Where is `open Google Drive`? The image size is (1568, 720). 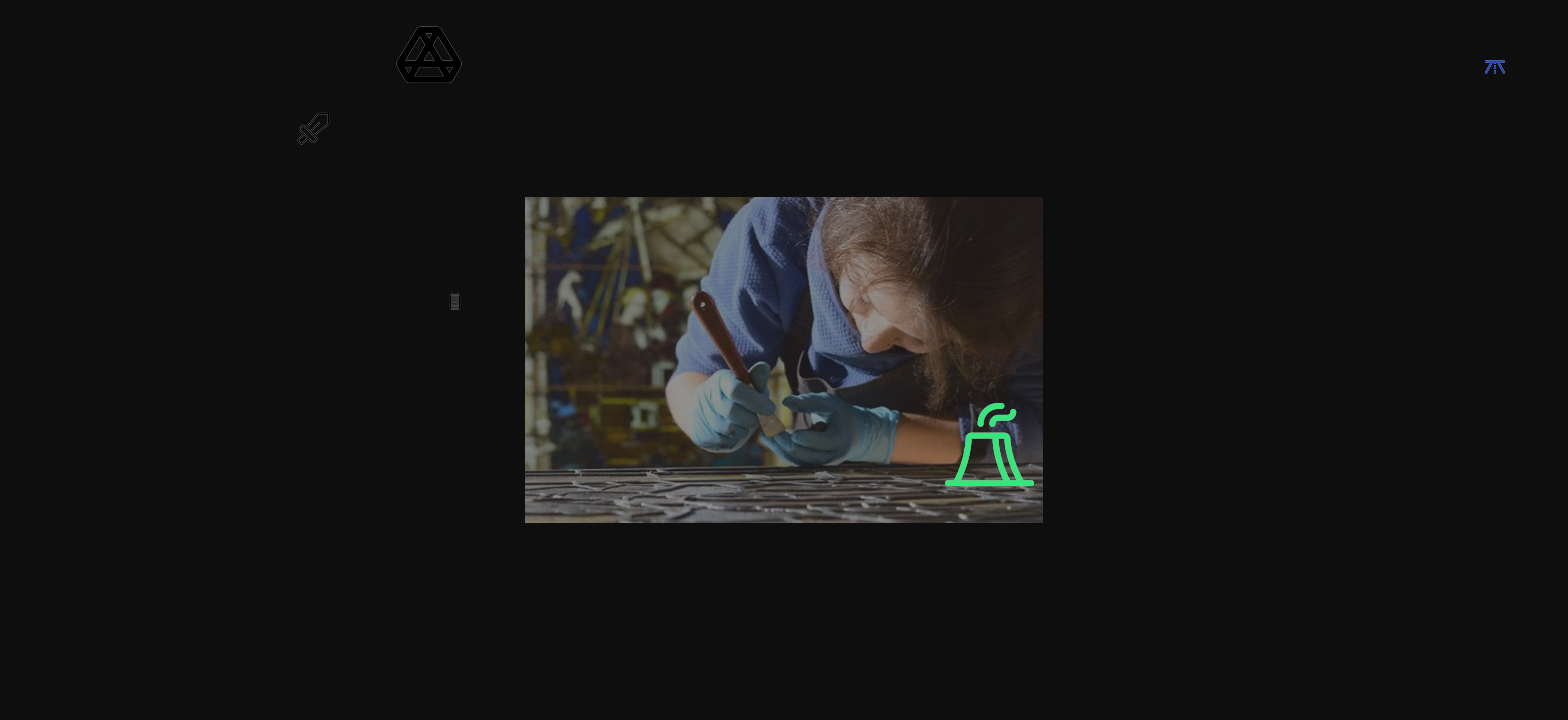 open Google Drive is located at coordinates (429, 57).